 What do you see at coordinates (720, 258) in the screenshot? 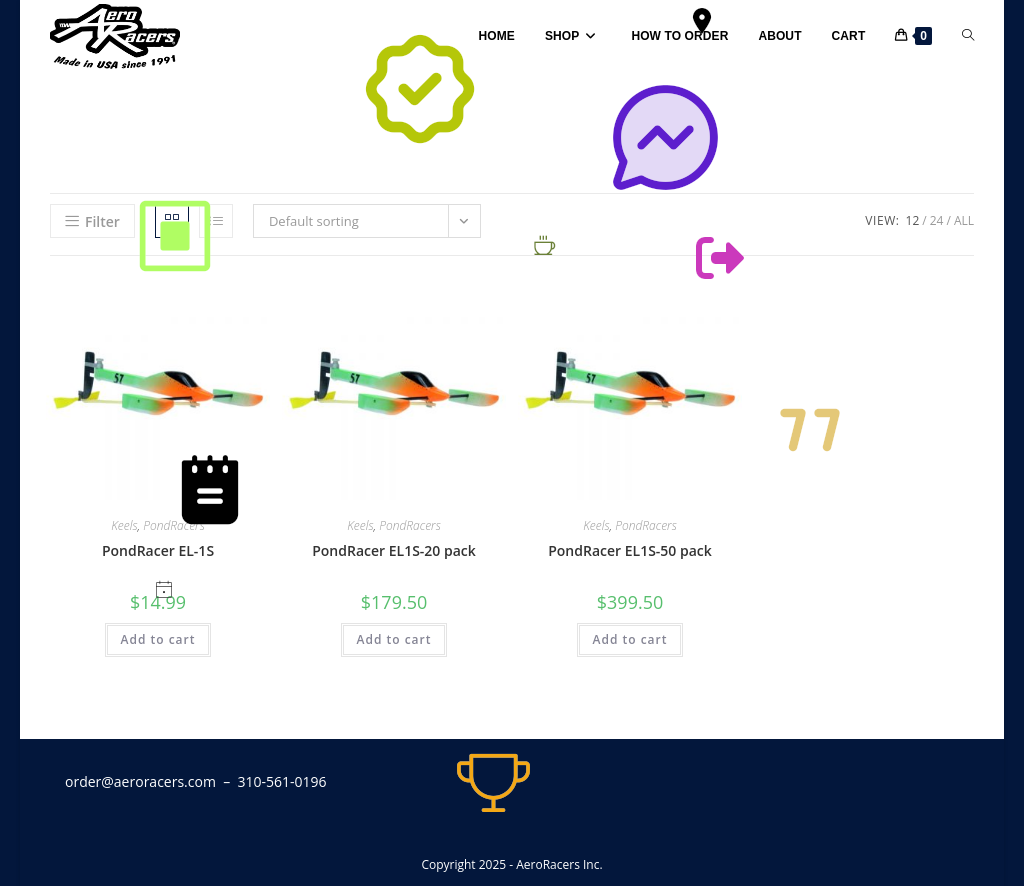
I see `log out of your account` at bounding box center [720, 258].